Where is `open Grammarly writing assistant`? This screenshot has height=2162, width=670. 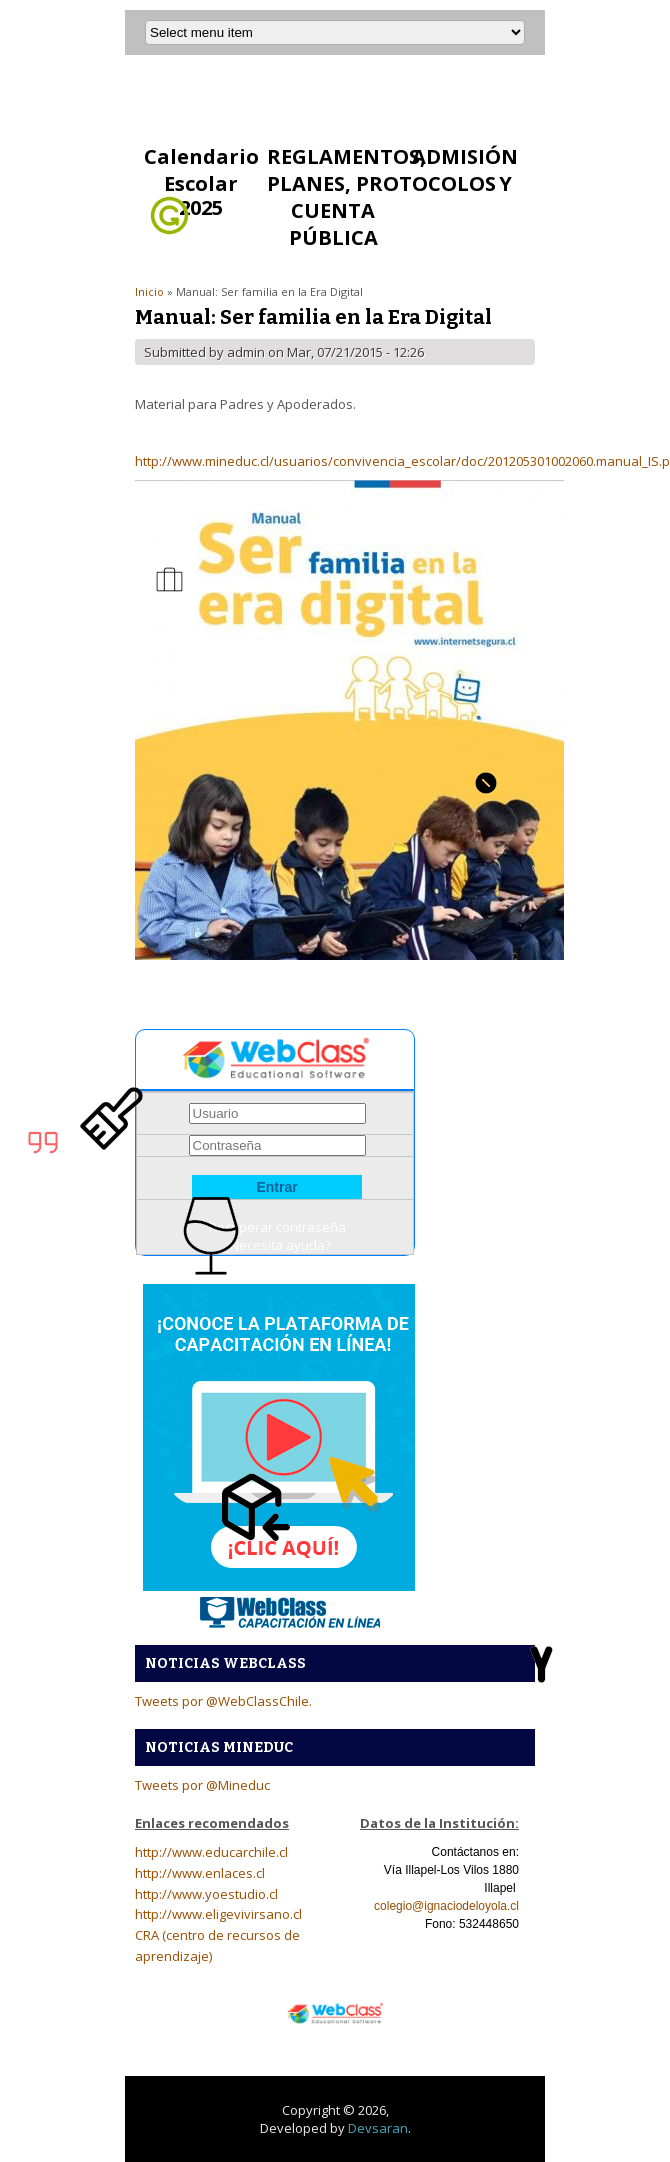 open Grammarly writing assistant is located at coordinates (169, 215).